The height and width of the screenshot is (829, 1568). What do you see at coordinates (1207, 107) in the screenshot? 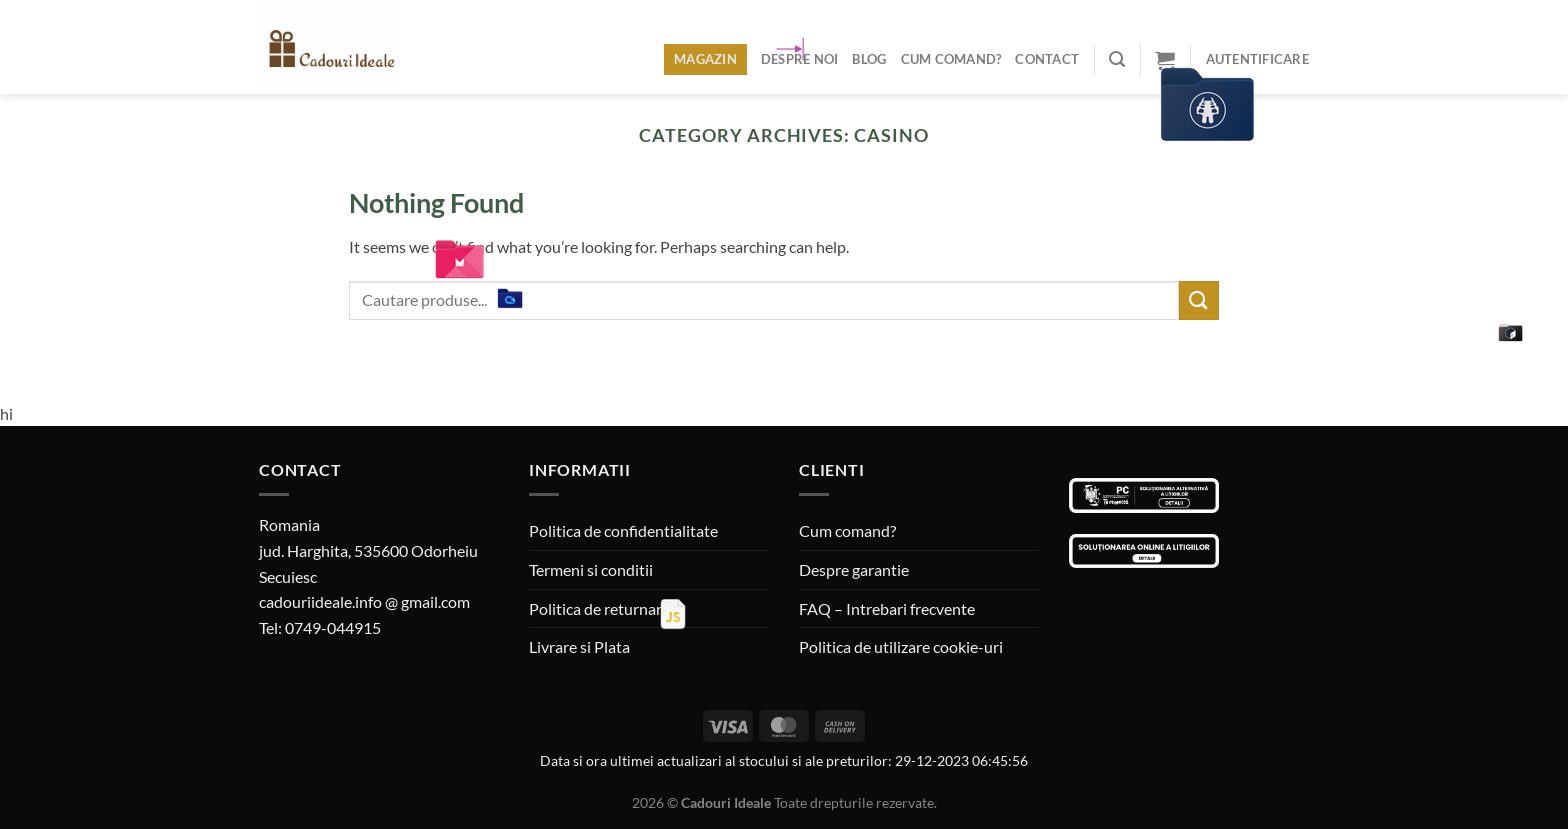
I see `open NoLimits roller coaster simulation files` at bounding box center [1207, 107].